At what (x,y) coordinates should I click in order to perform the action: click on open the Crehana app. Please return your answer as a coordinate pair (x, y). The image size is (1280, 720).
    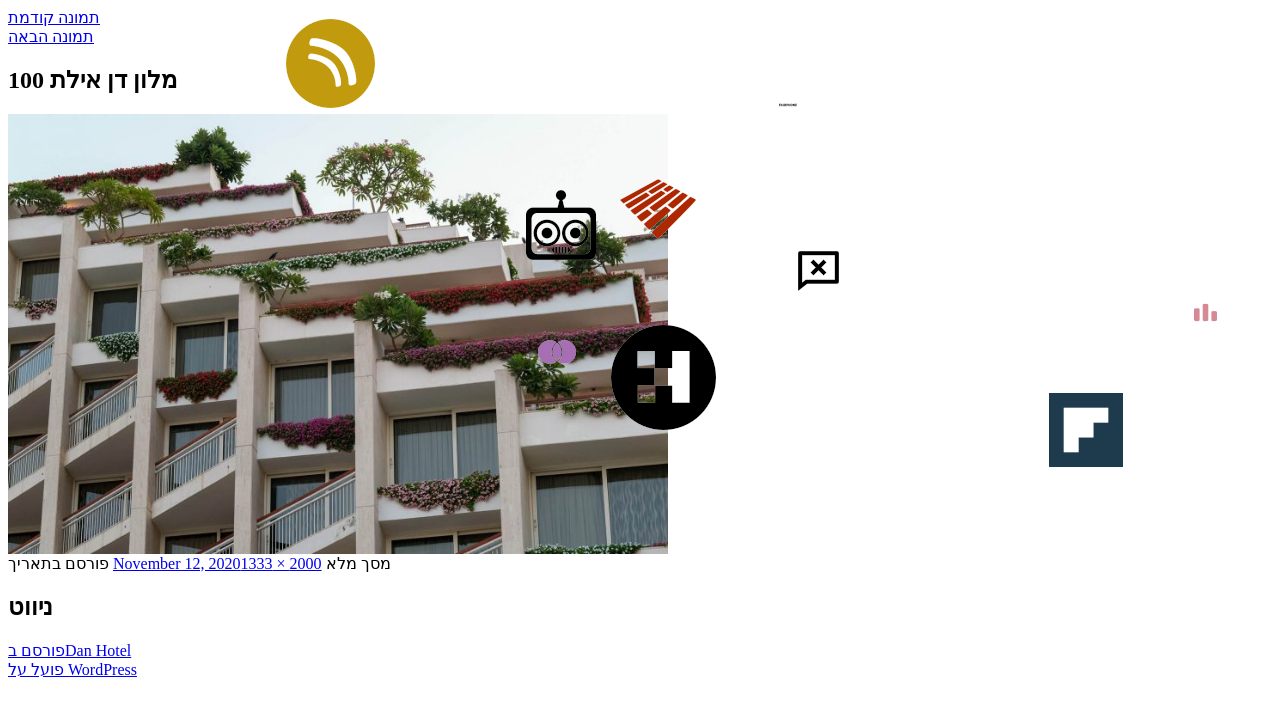
    Looking at the image, I should click on (663, 377).